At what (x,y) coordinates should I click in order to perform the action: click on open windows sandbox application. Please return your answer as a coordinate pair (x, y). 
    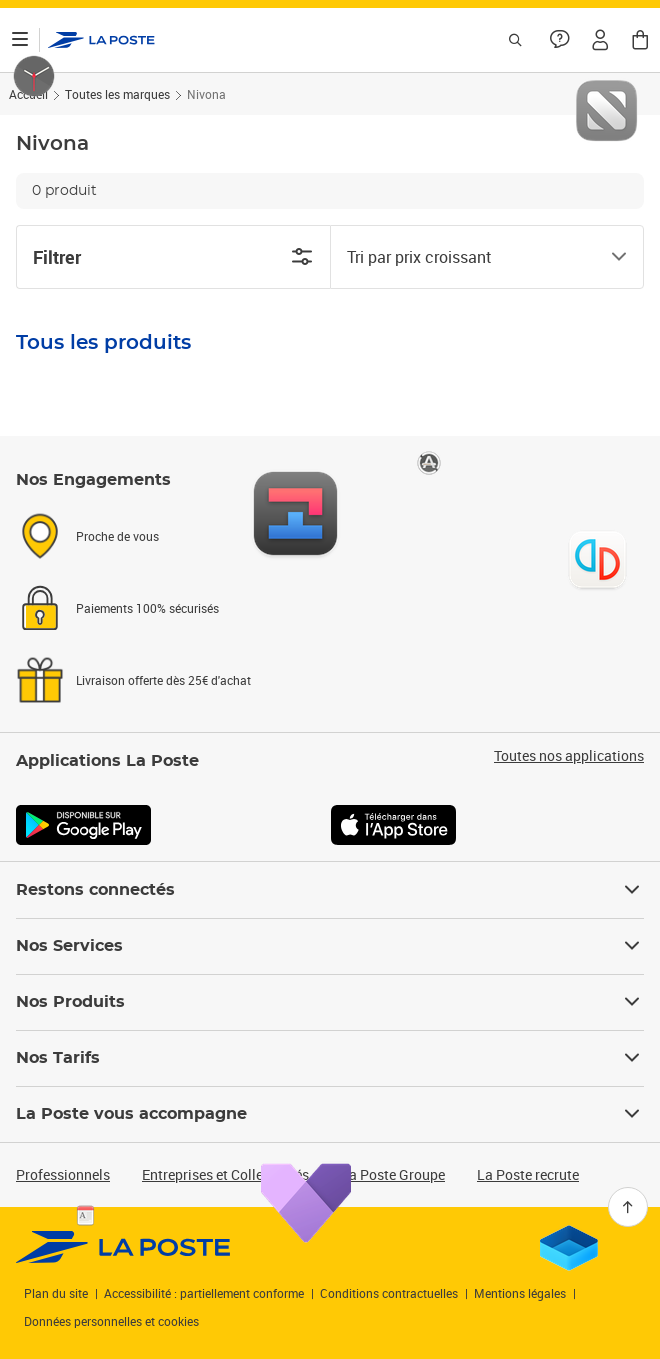
    Looking at the image, I should click on (569, 1248).